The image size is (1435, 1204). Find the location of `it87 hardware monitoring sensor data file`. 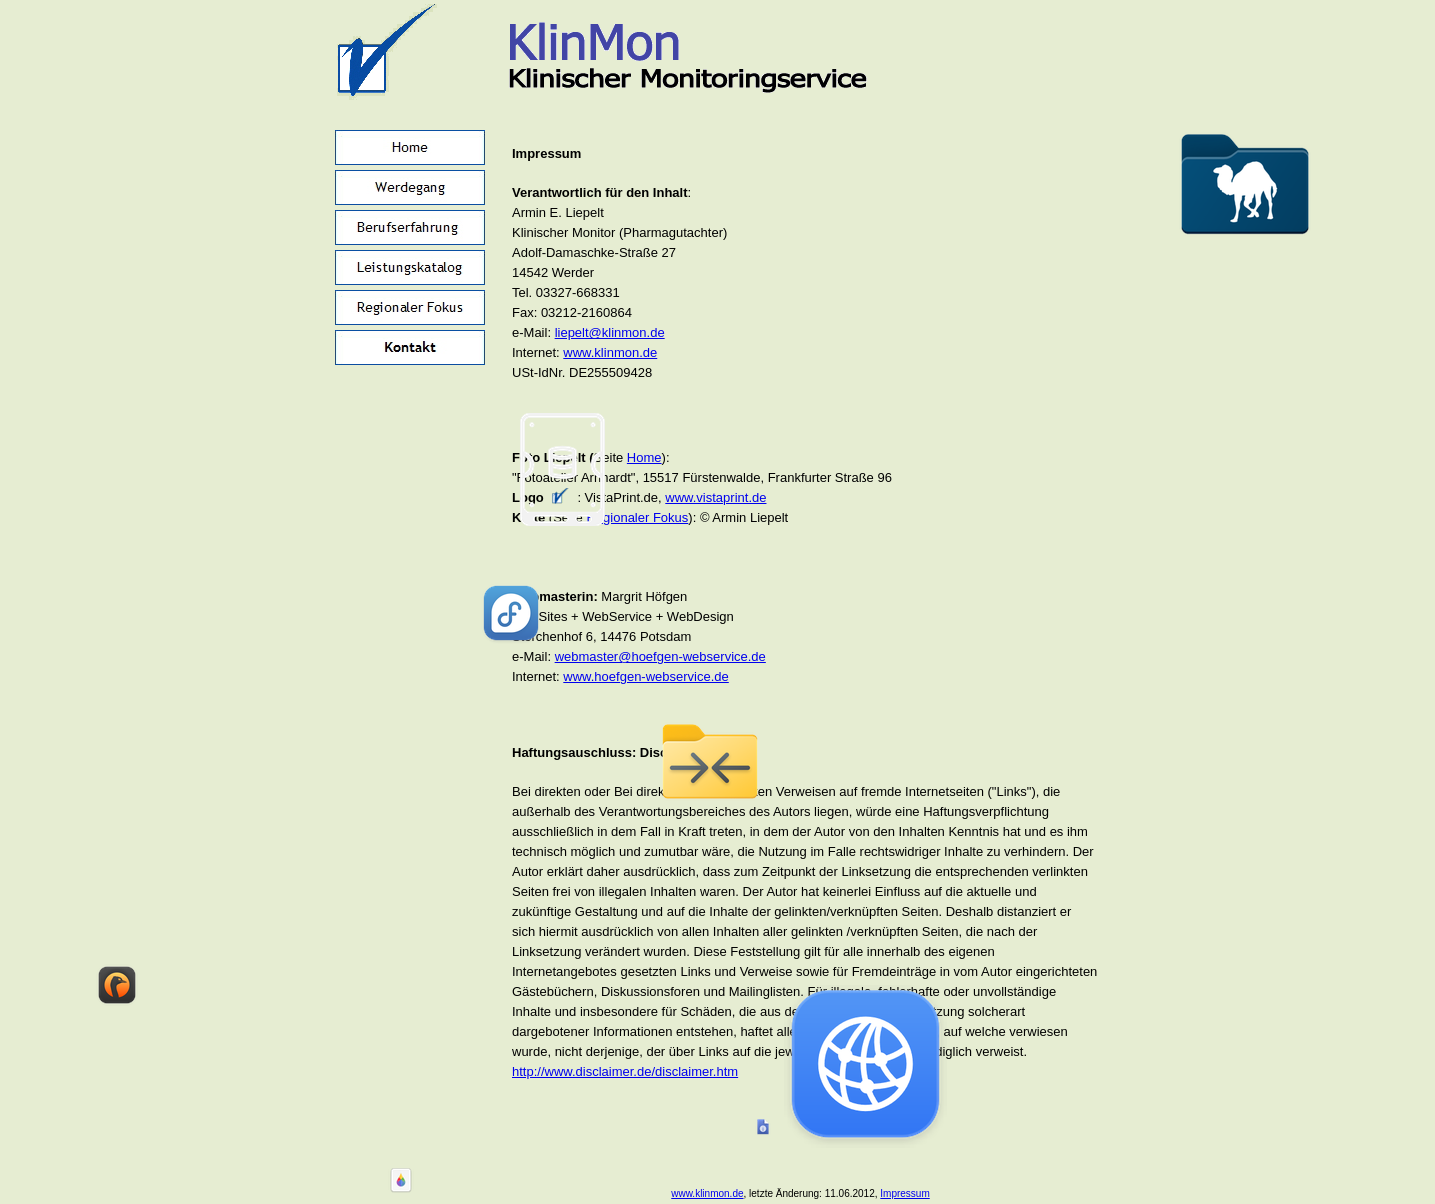

it87 hardware monitoring sensor data file is located at coordinates (401, 1180).